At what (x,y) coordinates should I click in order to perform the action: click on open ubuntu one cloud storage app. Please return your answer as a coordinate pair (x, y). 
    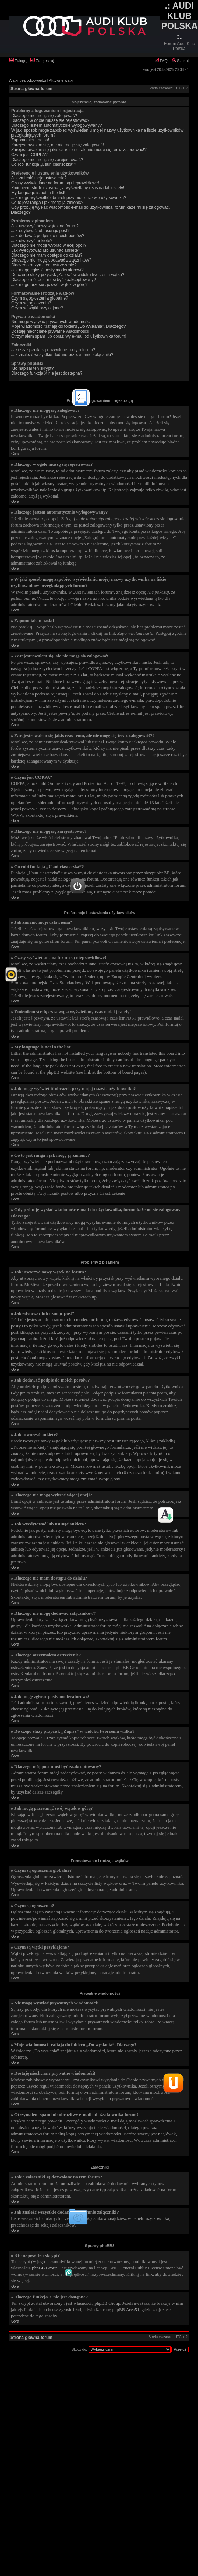
    Looking at the image, I should click on (173, 2083).